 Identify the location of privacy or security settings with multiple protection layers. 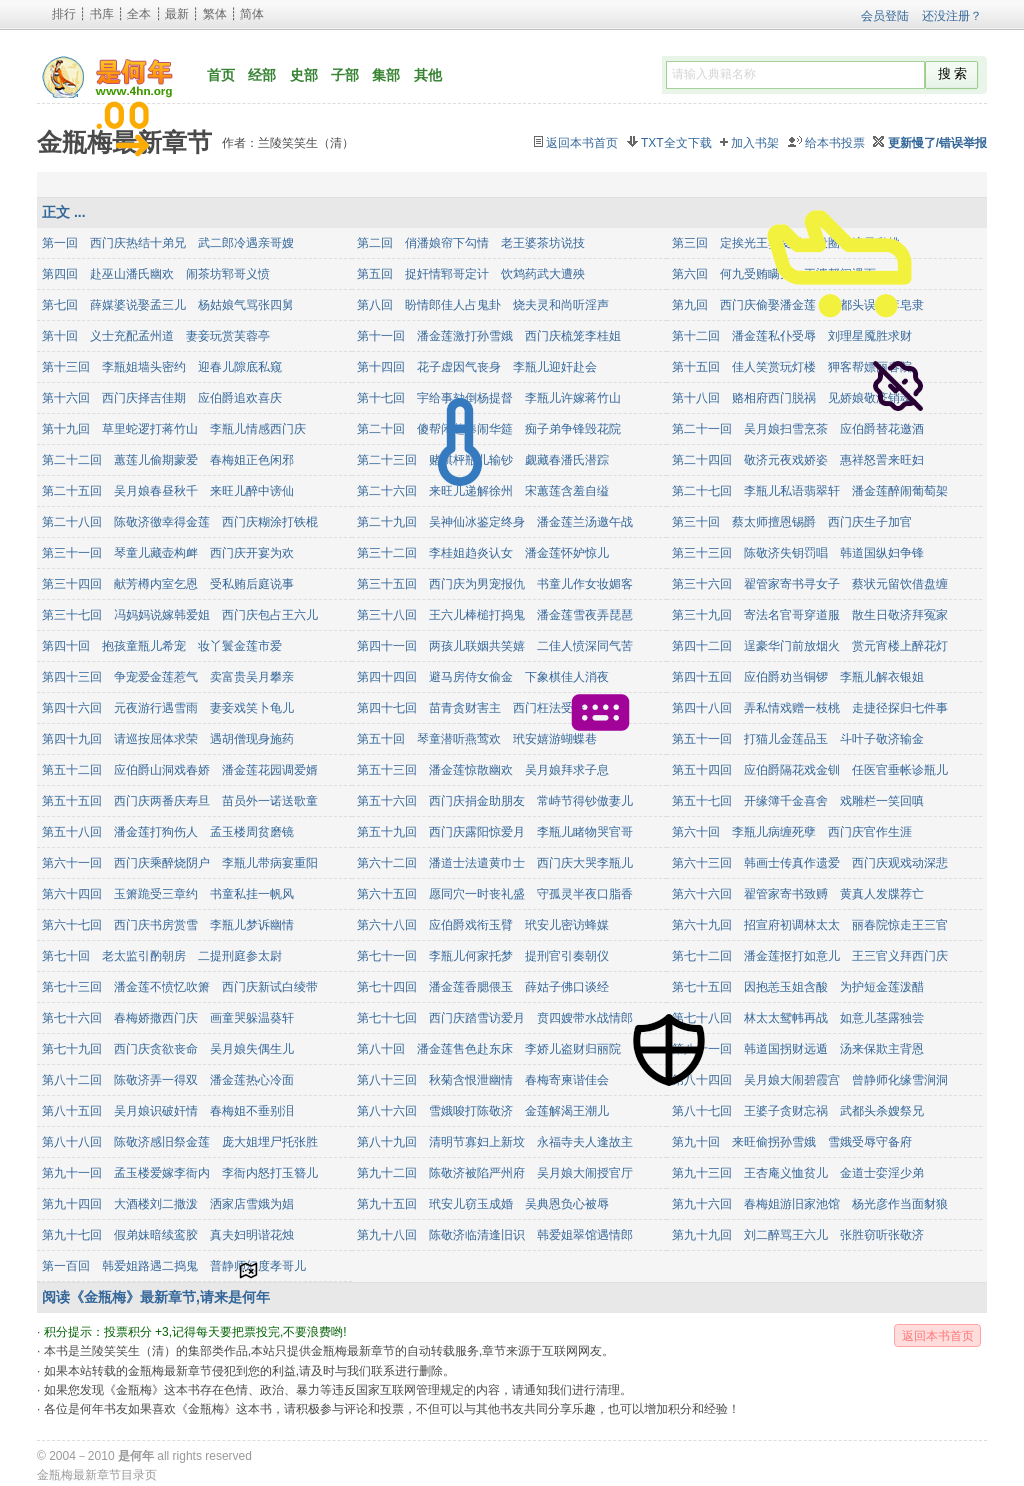
(669, 1050).